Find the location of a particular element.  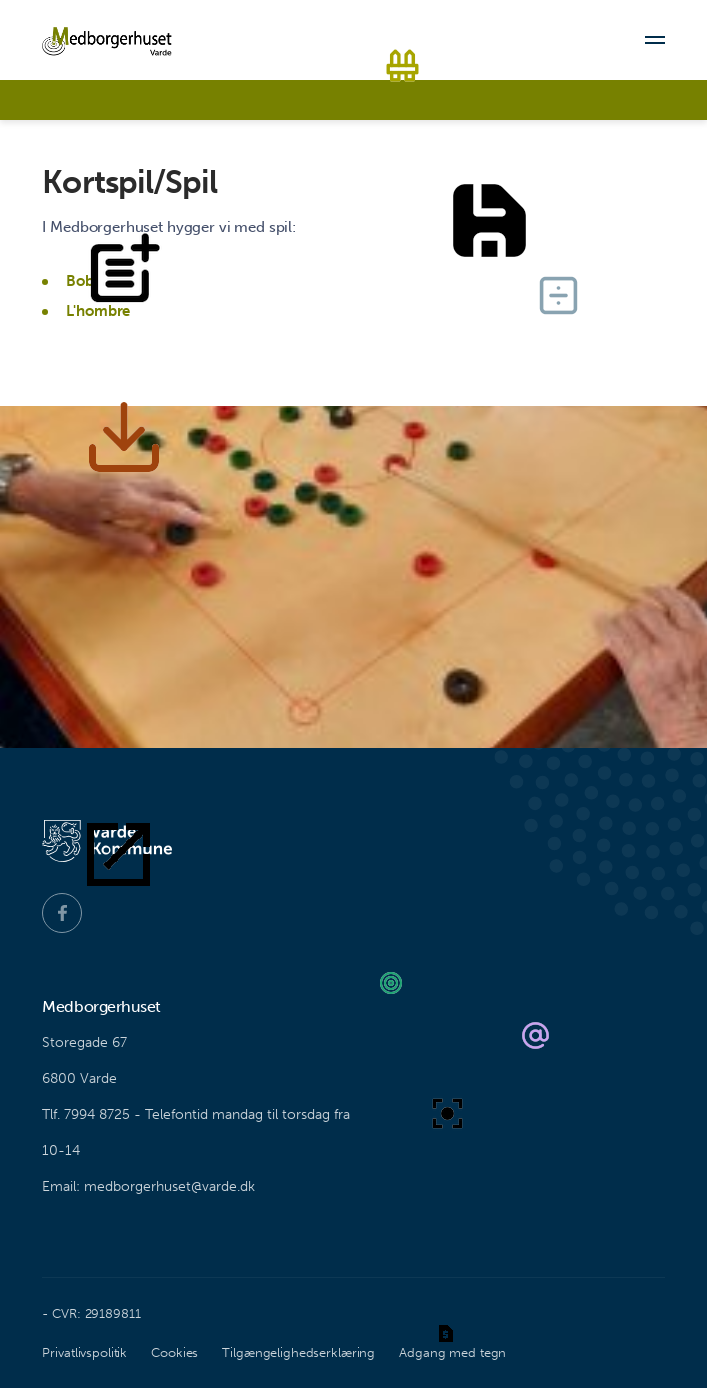

perform division calculation is located at coordinates (558, 295).